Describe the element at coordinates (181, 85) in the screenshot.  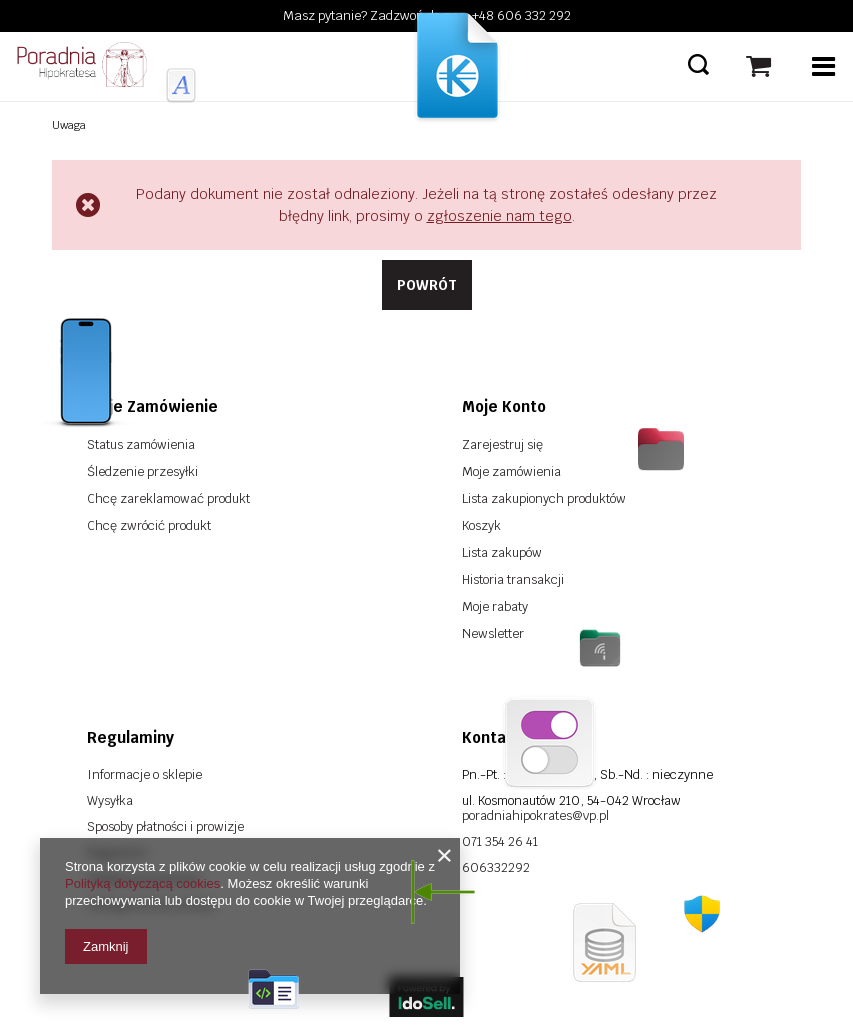
I see `open a font file` at that location.